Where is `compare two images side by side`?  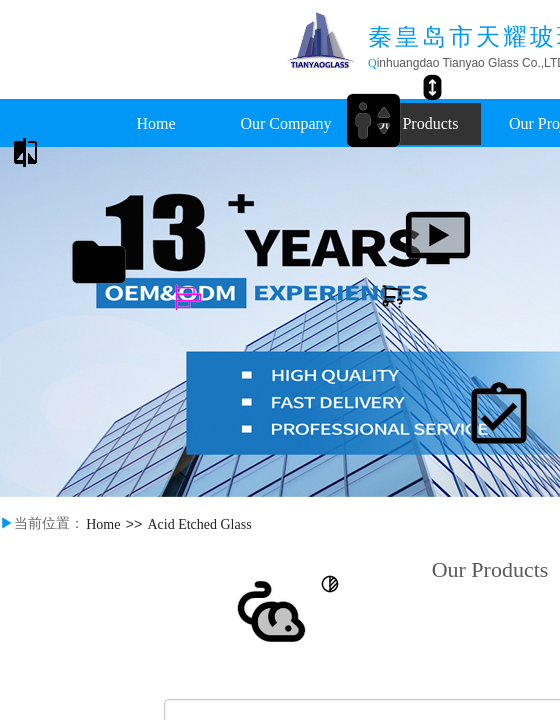 compare two images side by side is located at coordinates (25, 152).